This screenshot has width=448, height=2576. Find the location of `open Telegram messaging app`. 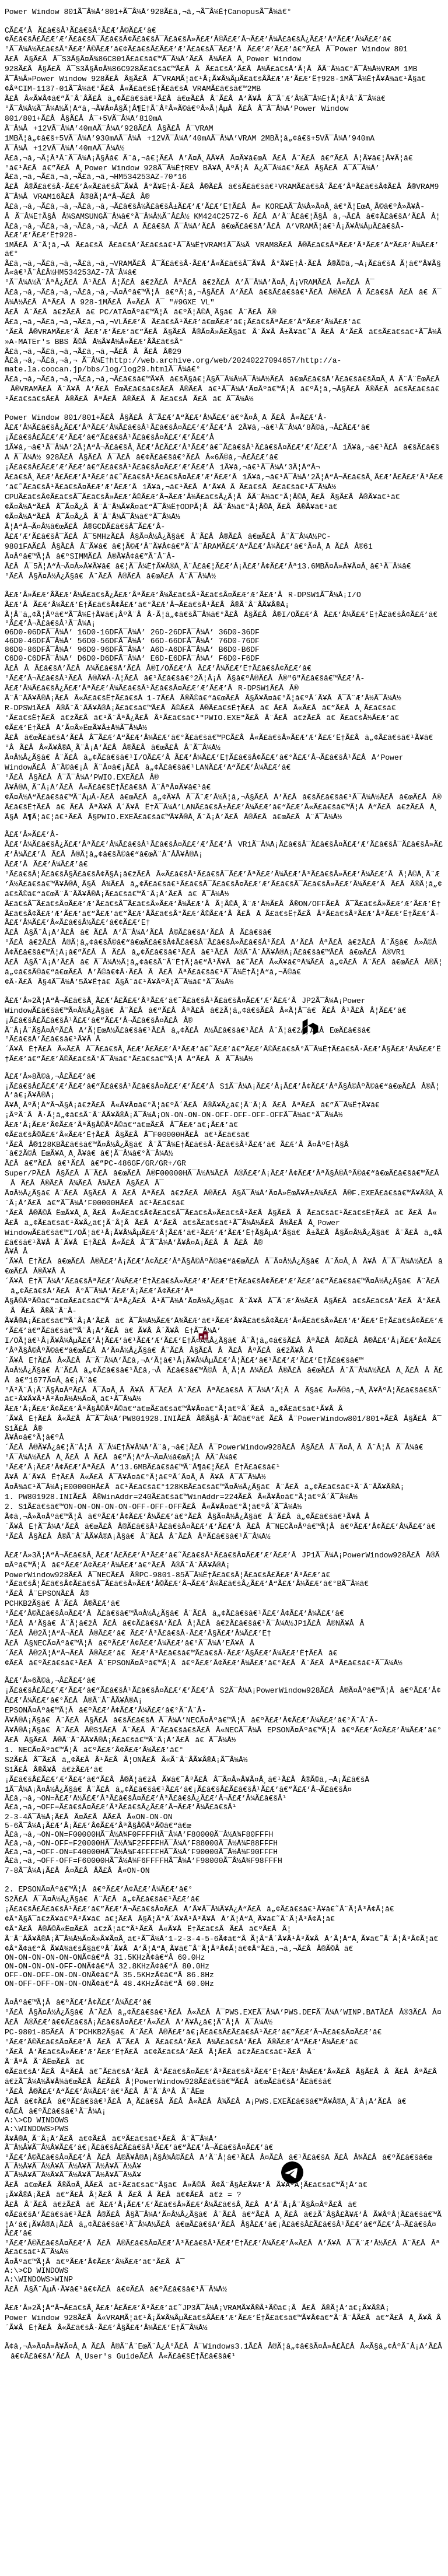

open Telegram messaging app is located at coordinates (292, 2173).